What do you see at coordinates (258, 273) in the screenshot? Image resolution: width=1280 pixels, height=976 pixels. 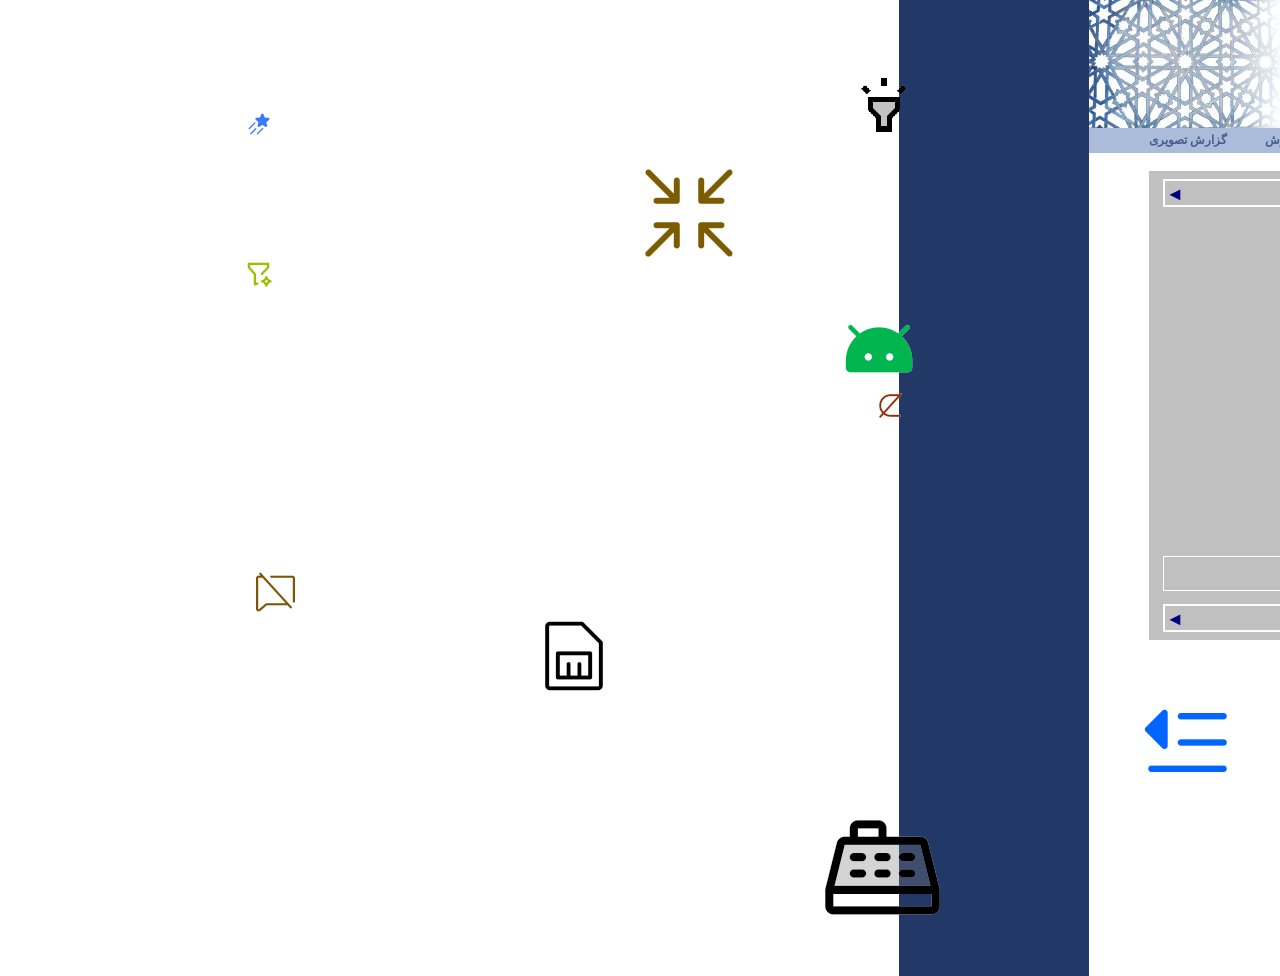 I see `apply smart or AI-powered filters` at bounding box center [258, 273].